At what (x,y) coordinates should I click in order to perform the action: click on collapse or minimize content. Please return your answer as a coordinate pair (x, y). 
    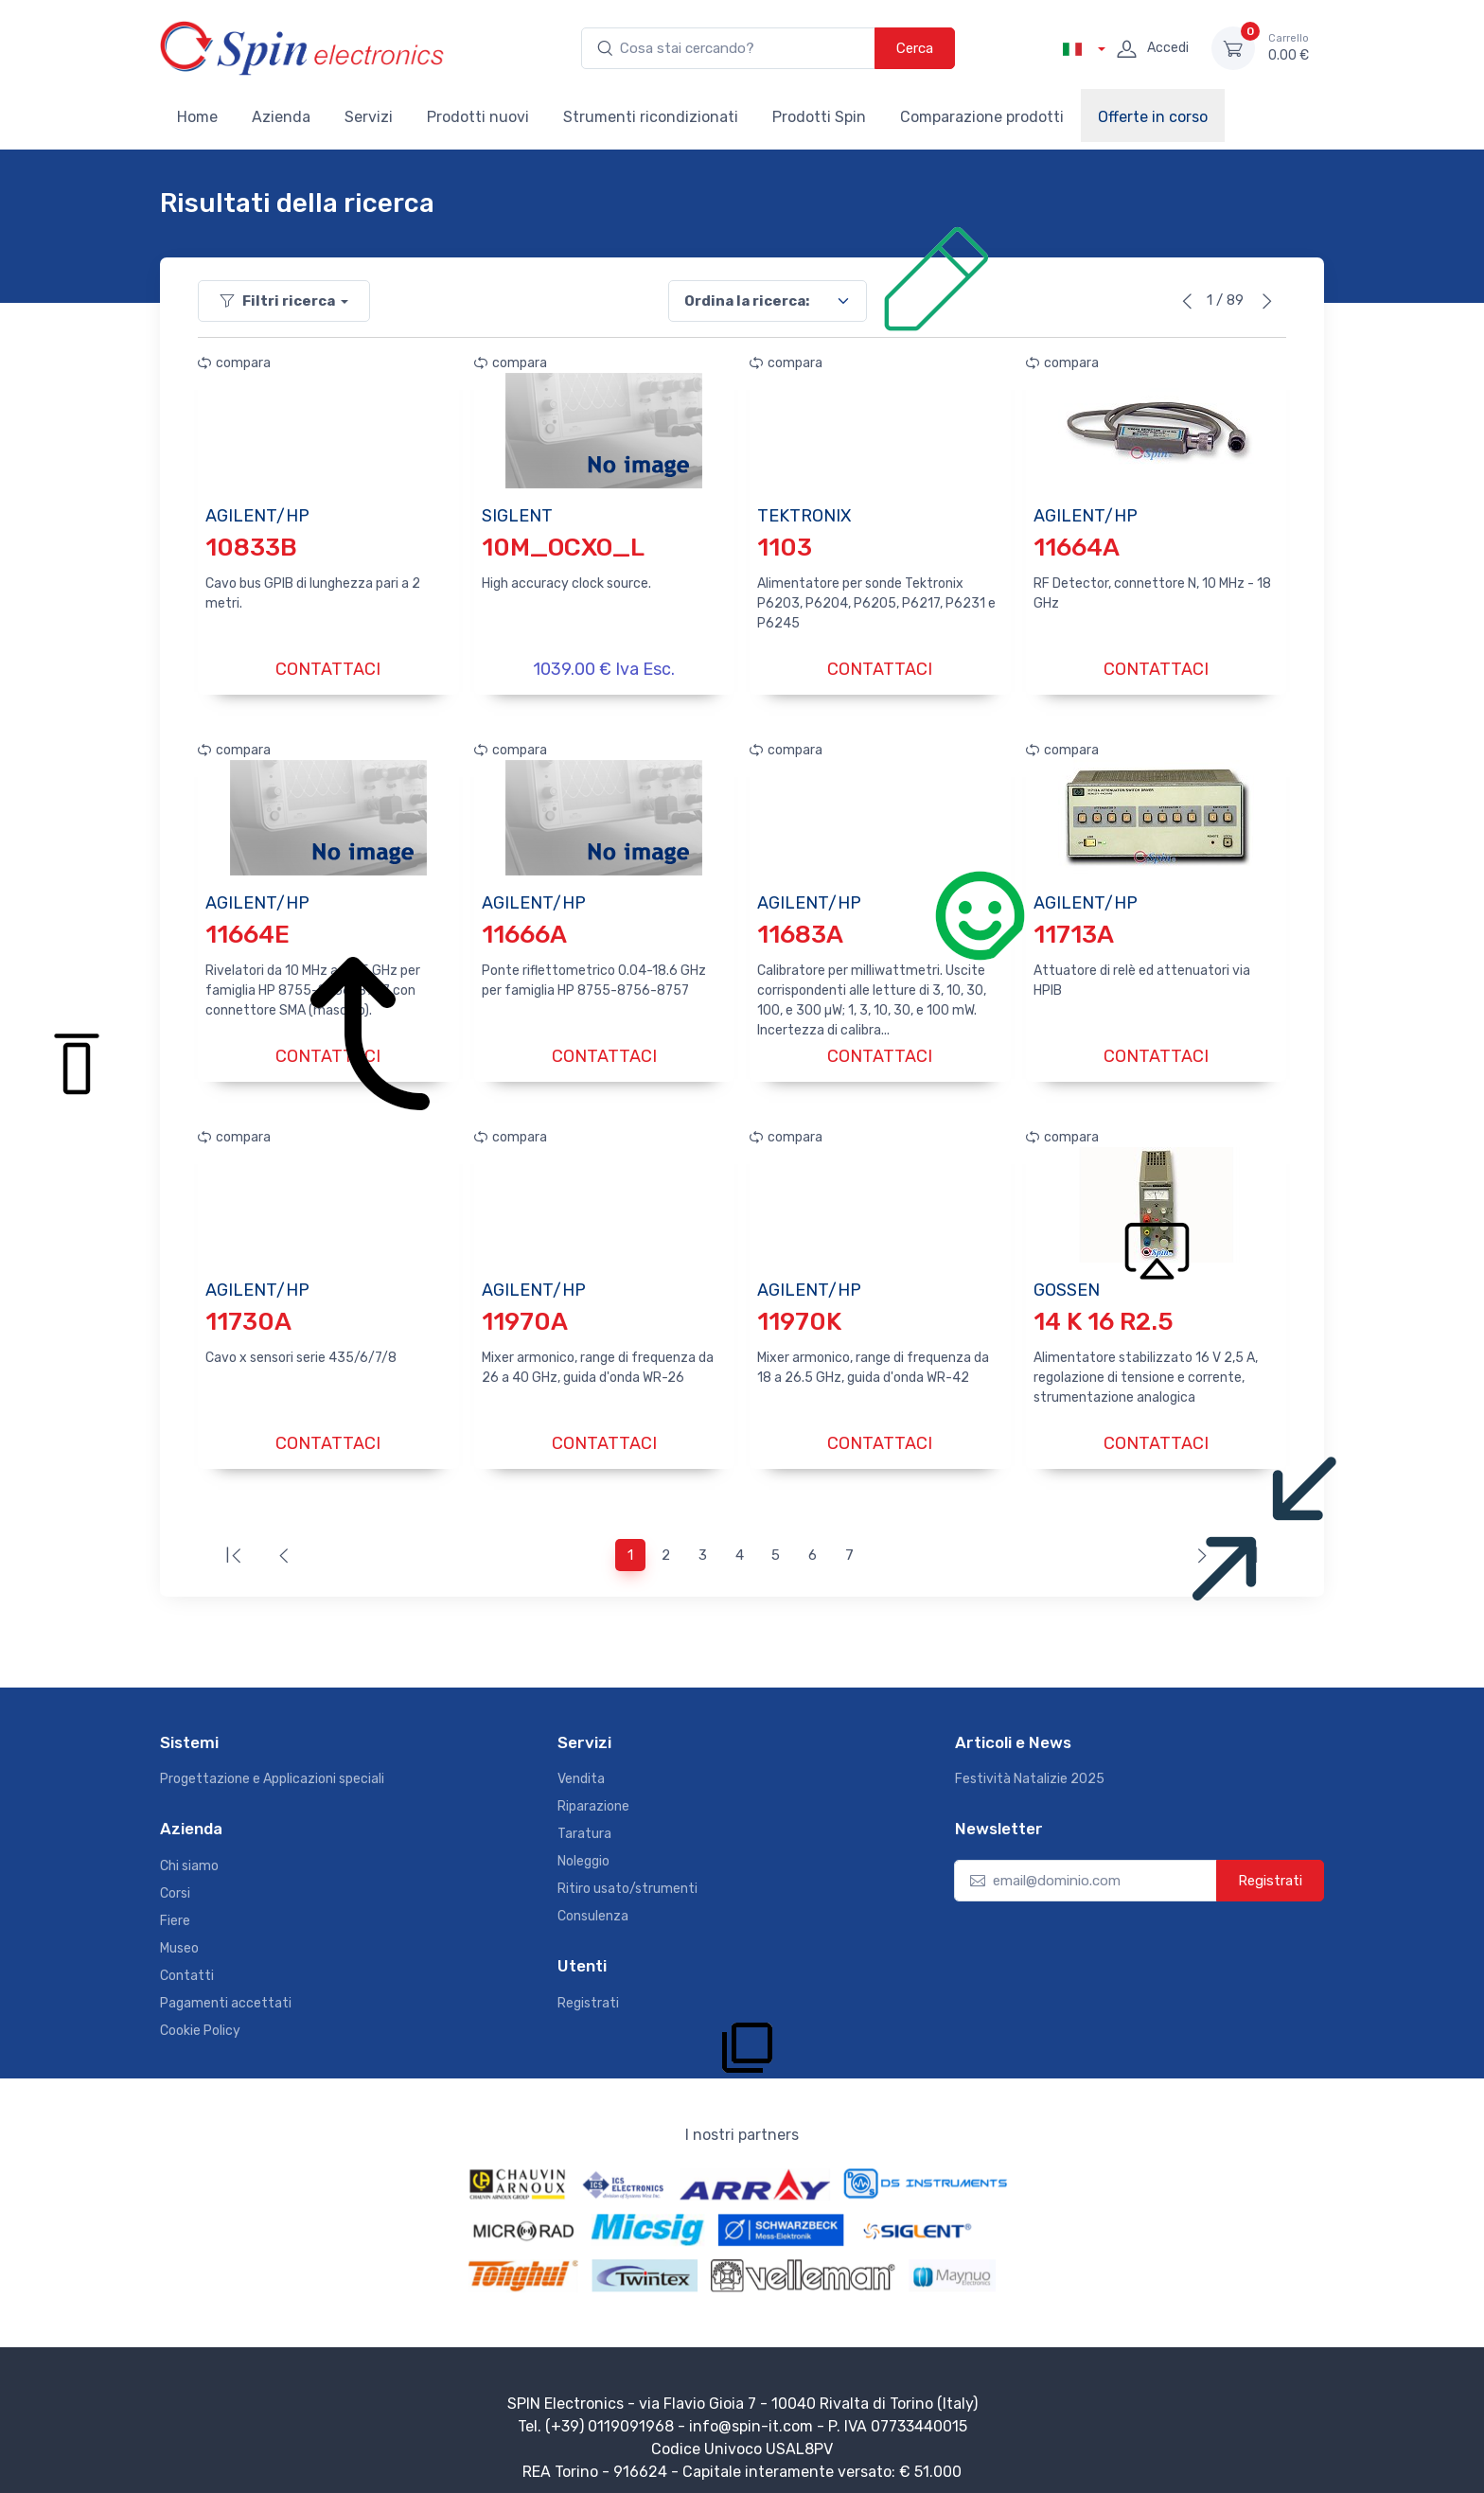
    Looking at the image, I should click on (1264, 1529).